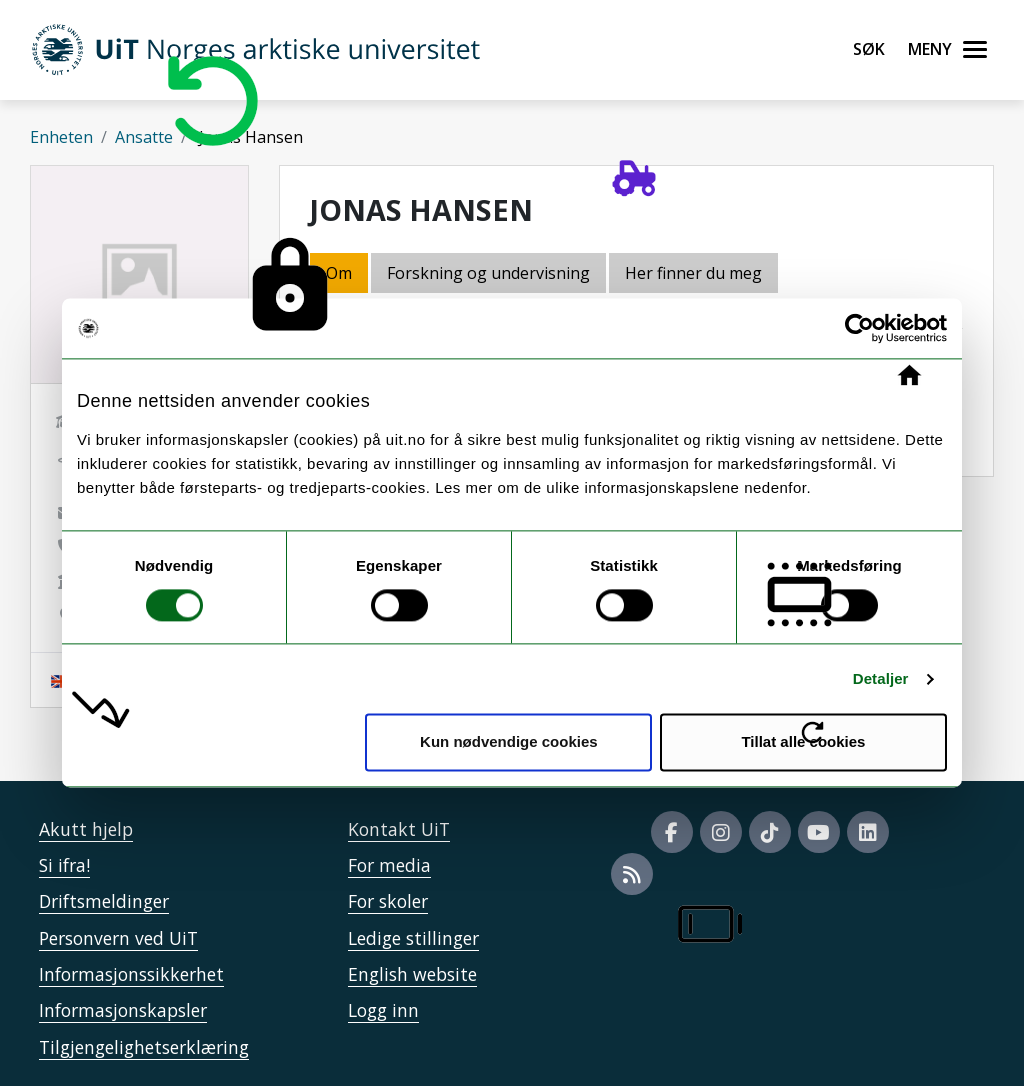 Image resolution: width=1024 pixels, height=1086 pixels. I want to click on redo the last action, so click(812, 732).